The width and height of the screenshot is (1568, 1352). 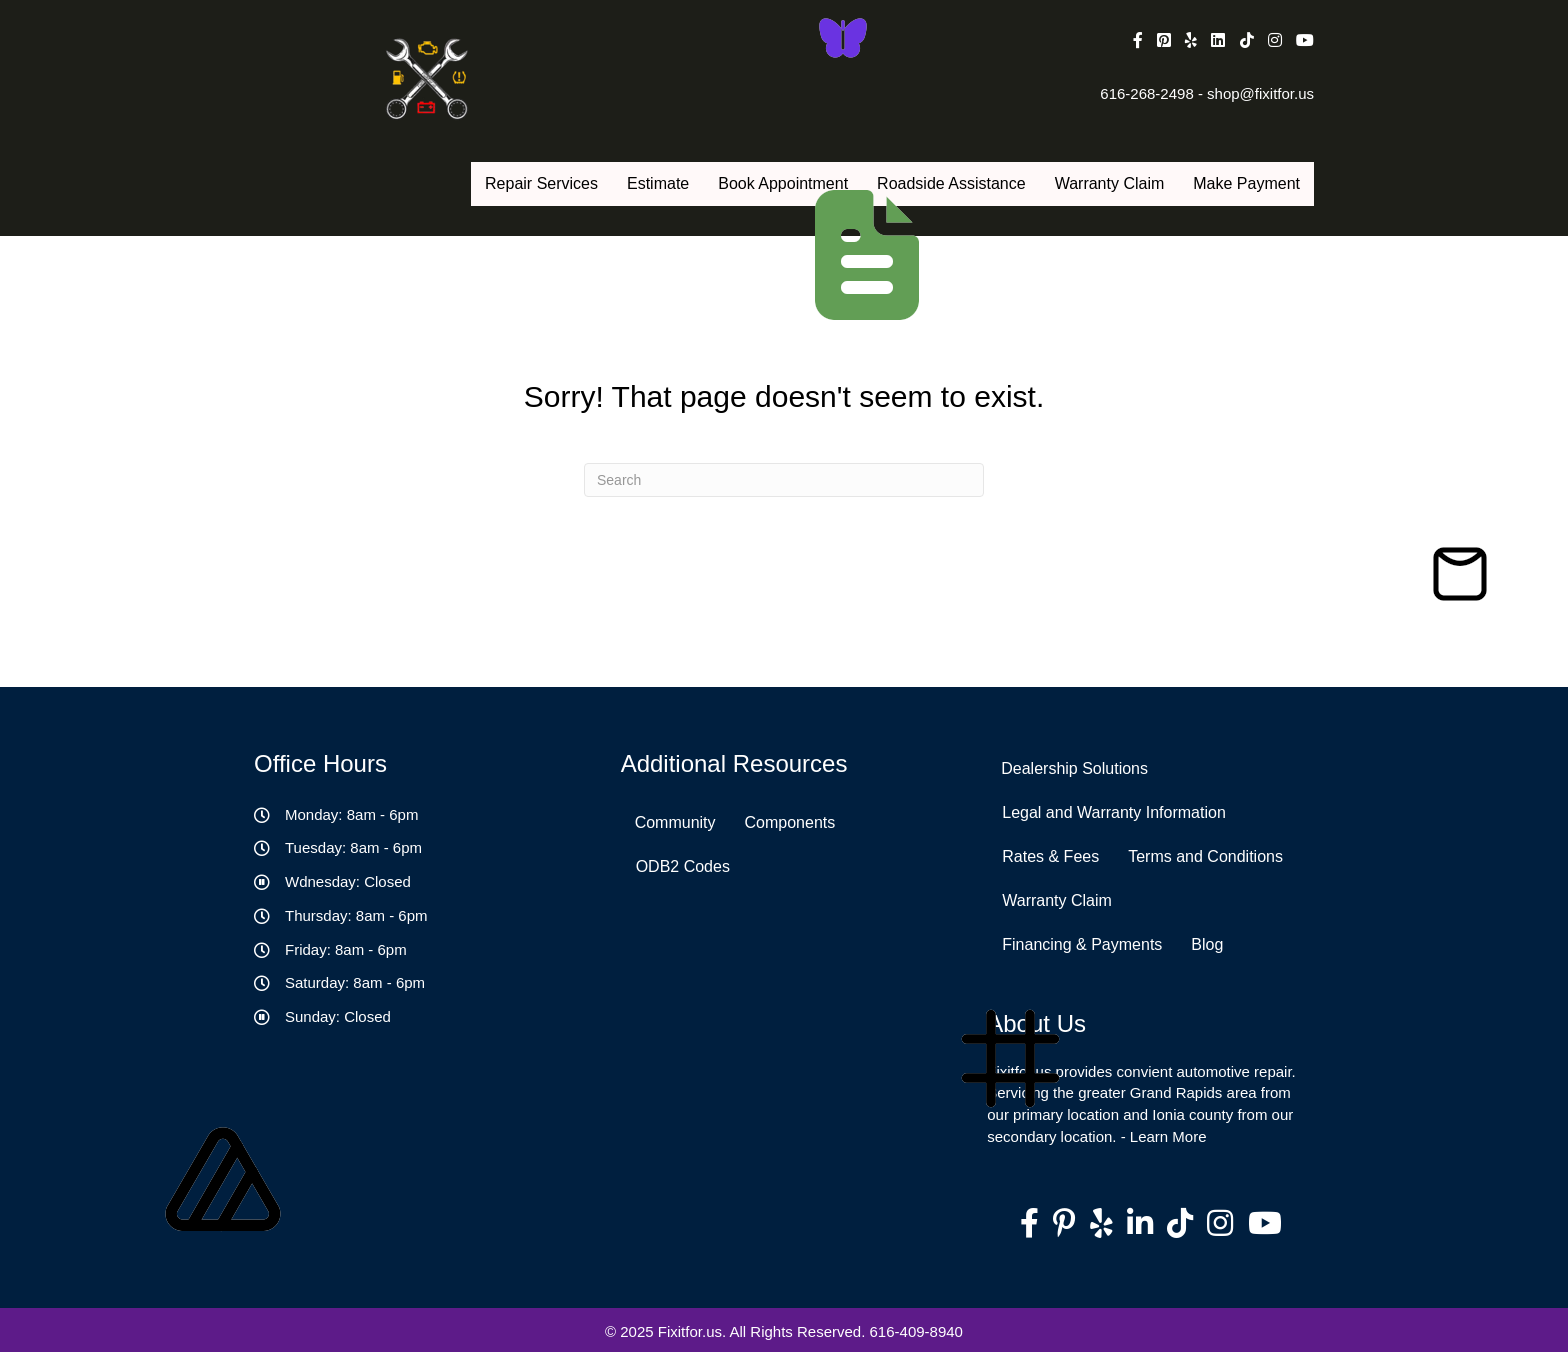 I want to click on do not use chlorine bleach care instruction, so click(x=223, y=1185).